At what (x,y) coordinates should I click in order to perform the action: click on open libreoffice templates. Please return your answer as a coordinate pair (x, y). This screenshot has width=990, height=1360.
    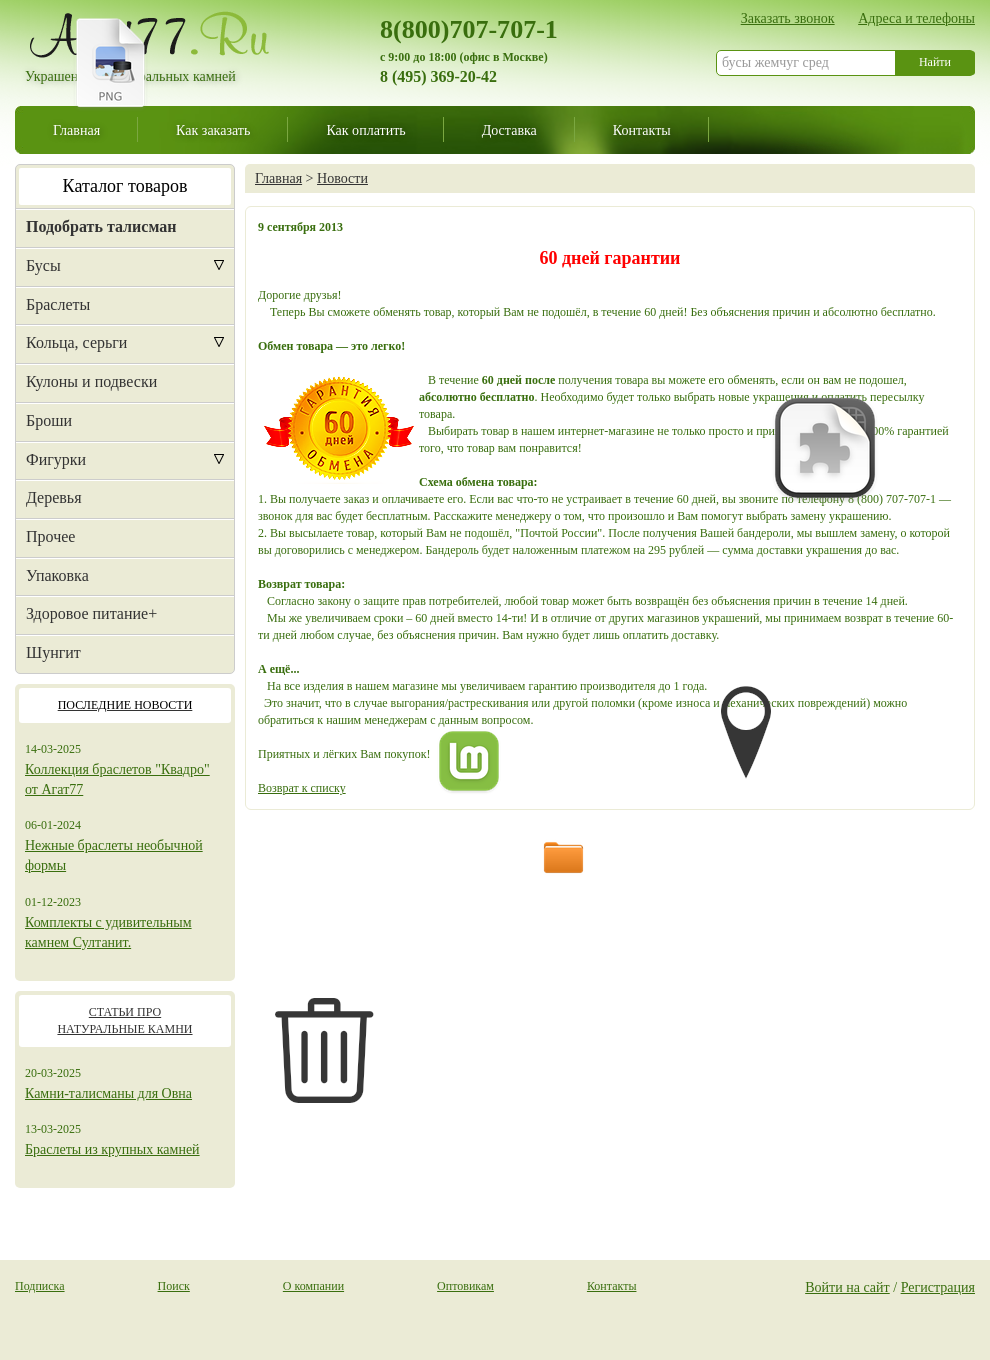
    Looking at the image, I should click on (825, 448).